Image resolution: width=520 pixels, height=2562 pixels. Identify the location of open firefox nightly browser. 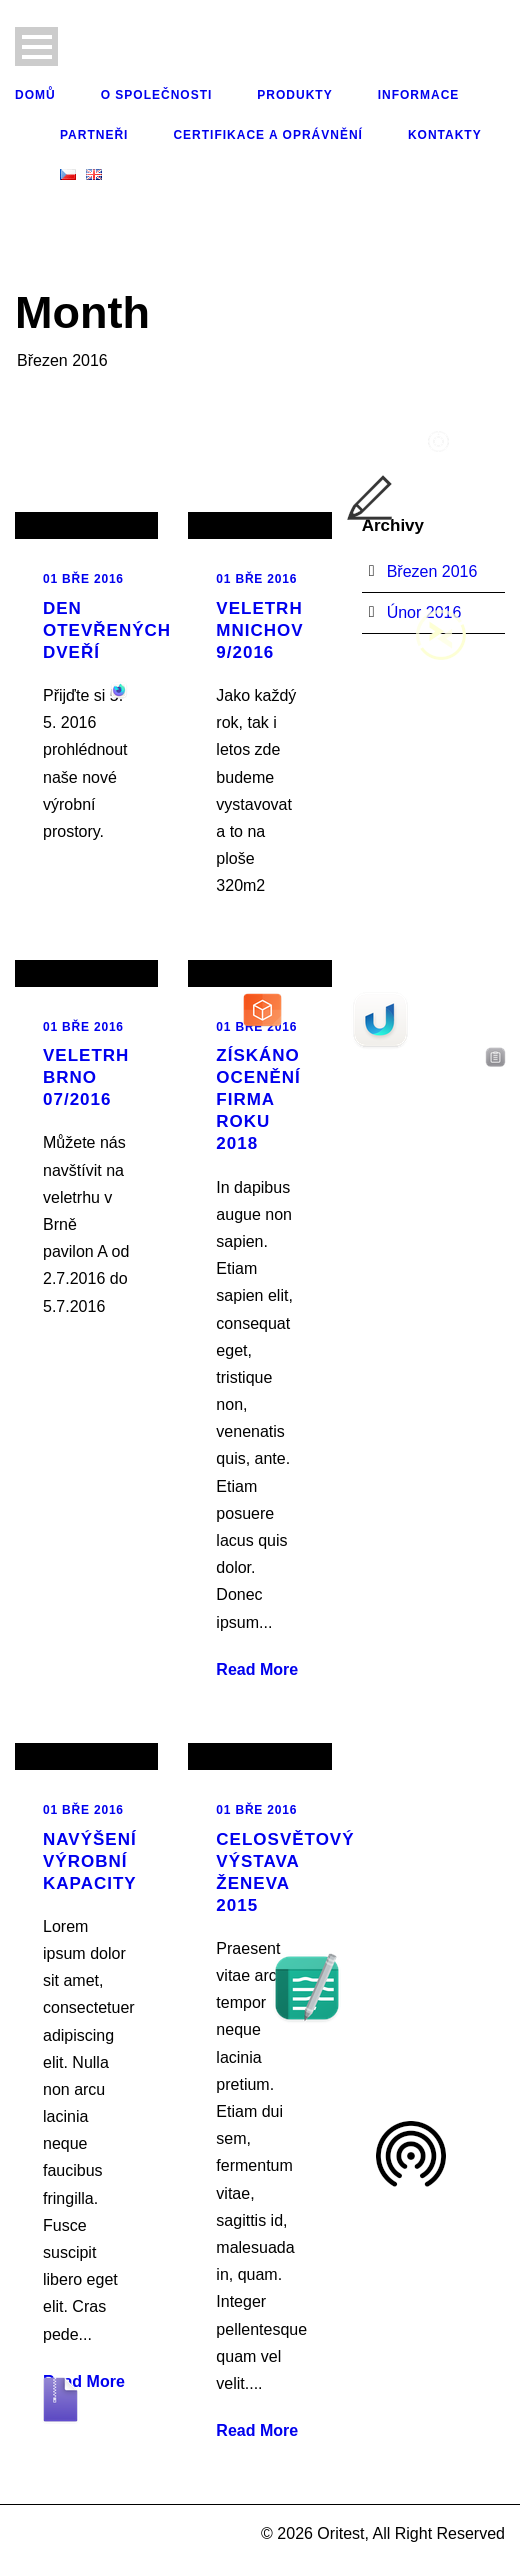
(119, 690).